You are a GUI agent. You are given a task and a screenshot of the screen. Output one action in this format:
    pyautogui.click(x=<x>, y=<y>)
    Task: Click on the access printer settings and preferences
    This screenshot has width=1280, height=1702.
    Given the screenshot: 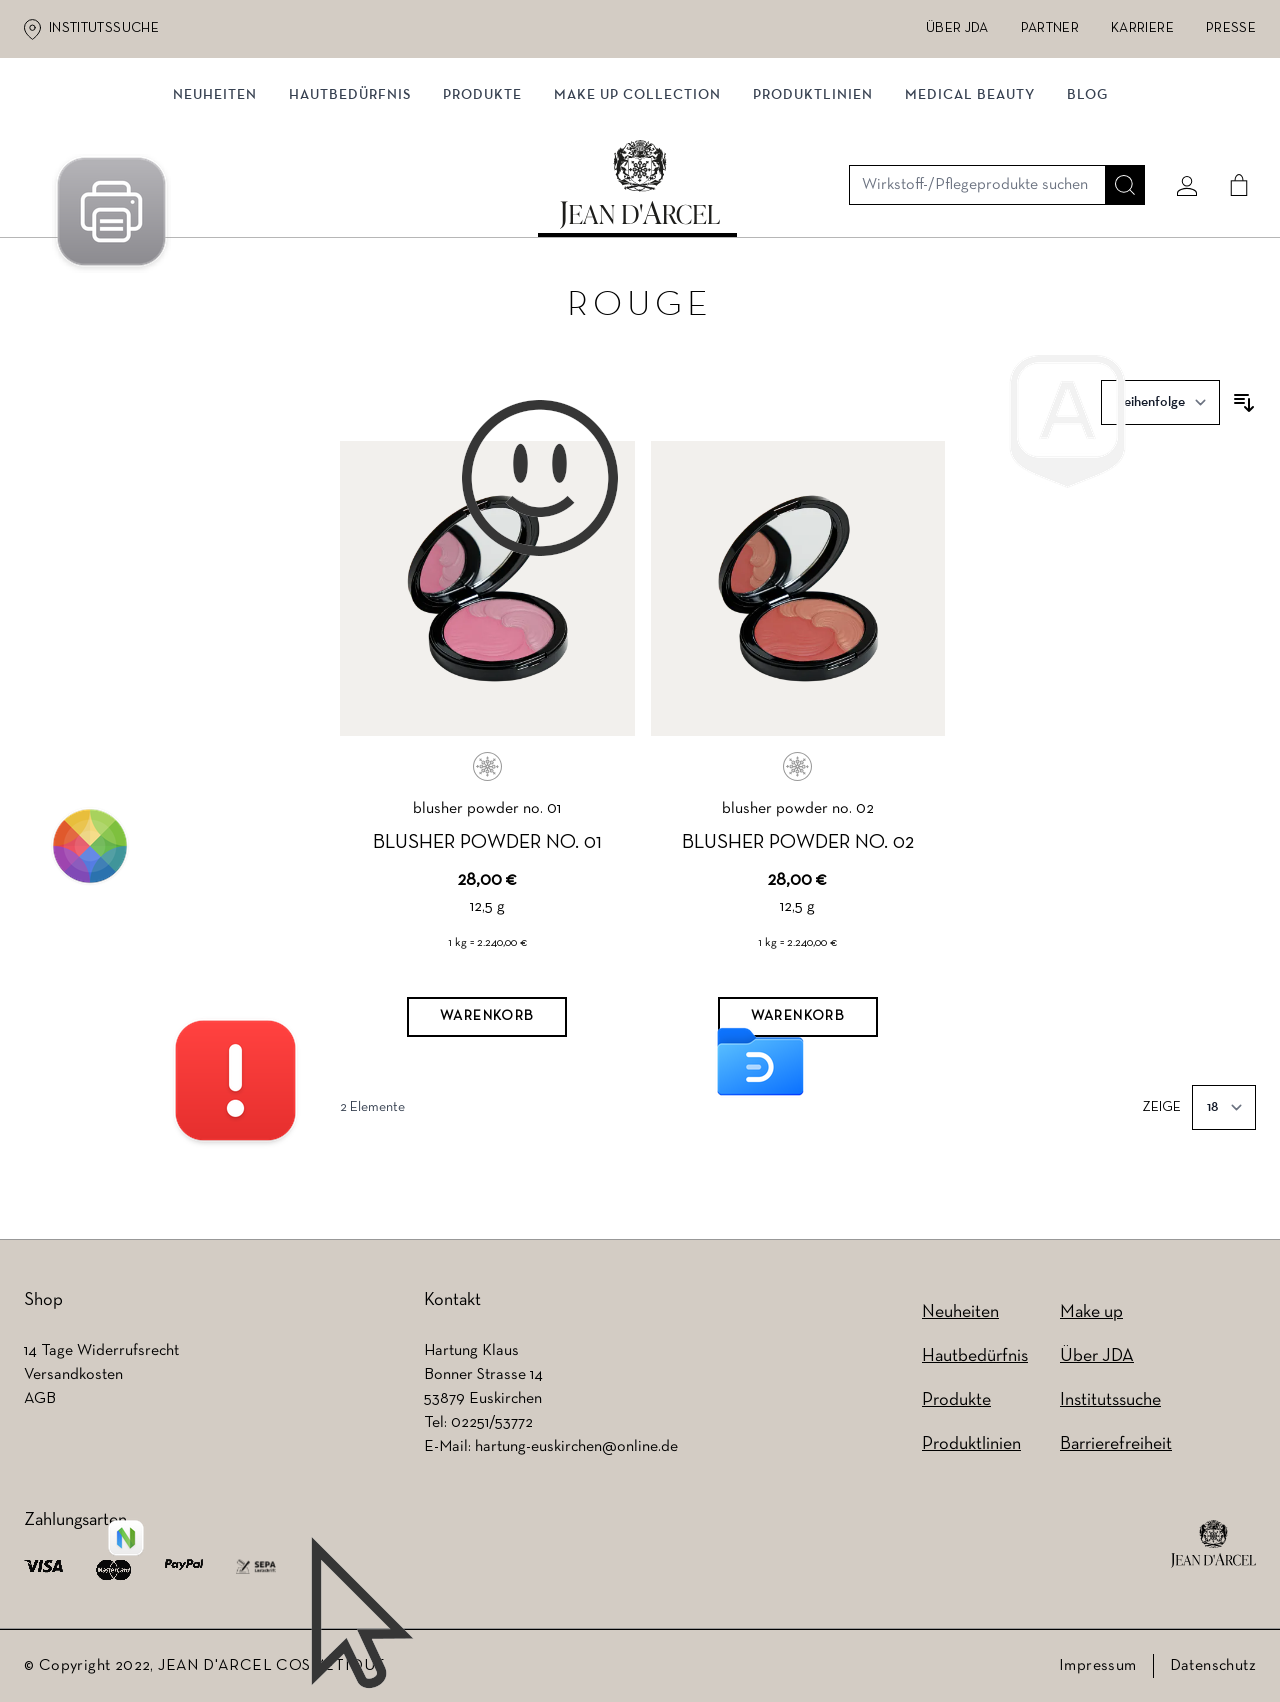 What is the action you would take?
    pyautogui.click(x=111, y=213)
    